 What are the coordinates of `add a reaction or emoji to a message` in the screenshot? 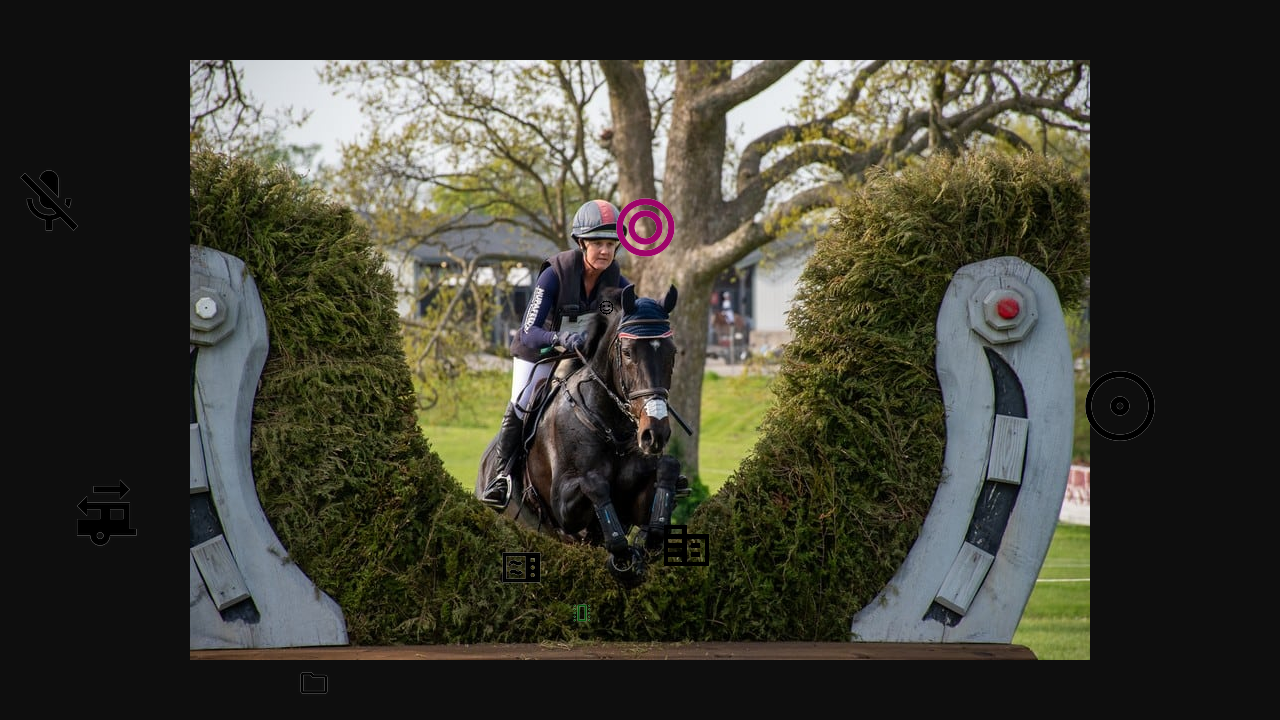 It's located at (606, 307).